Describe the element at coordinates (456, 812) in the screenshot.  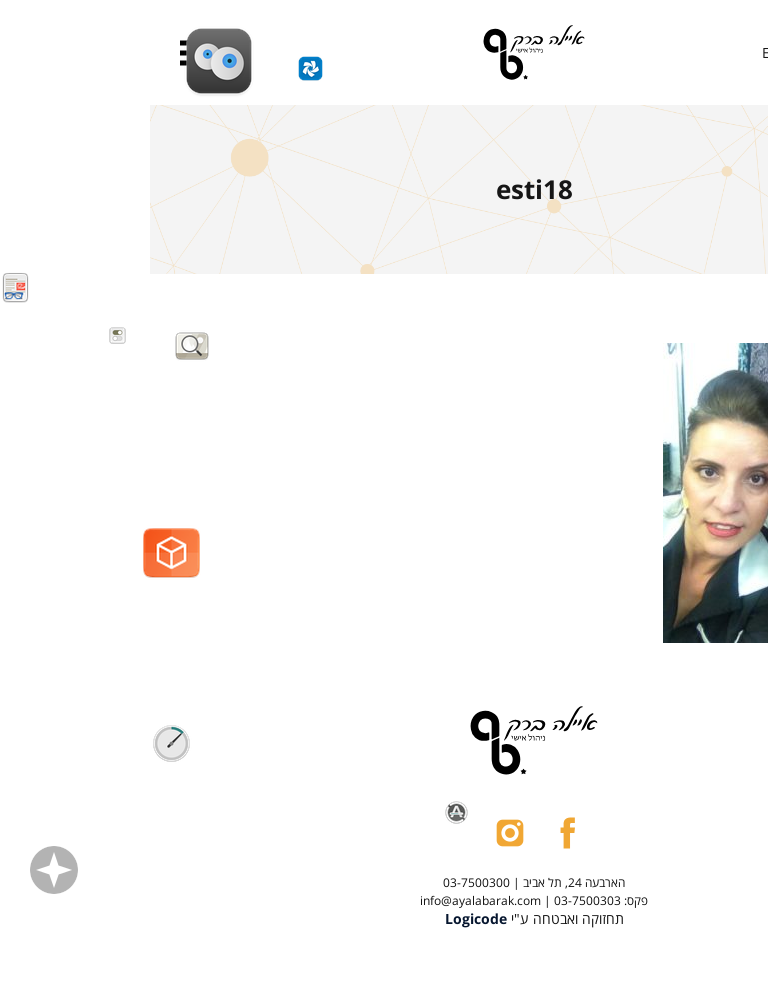
I see `check for system software updates` at that location.